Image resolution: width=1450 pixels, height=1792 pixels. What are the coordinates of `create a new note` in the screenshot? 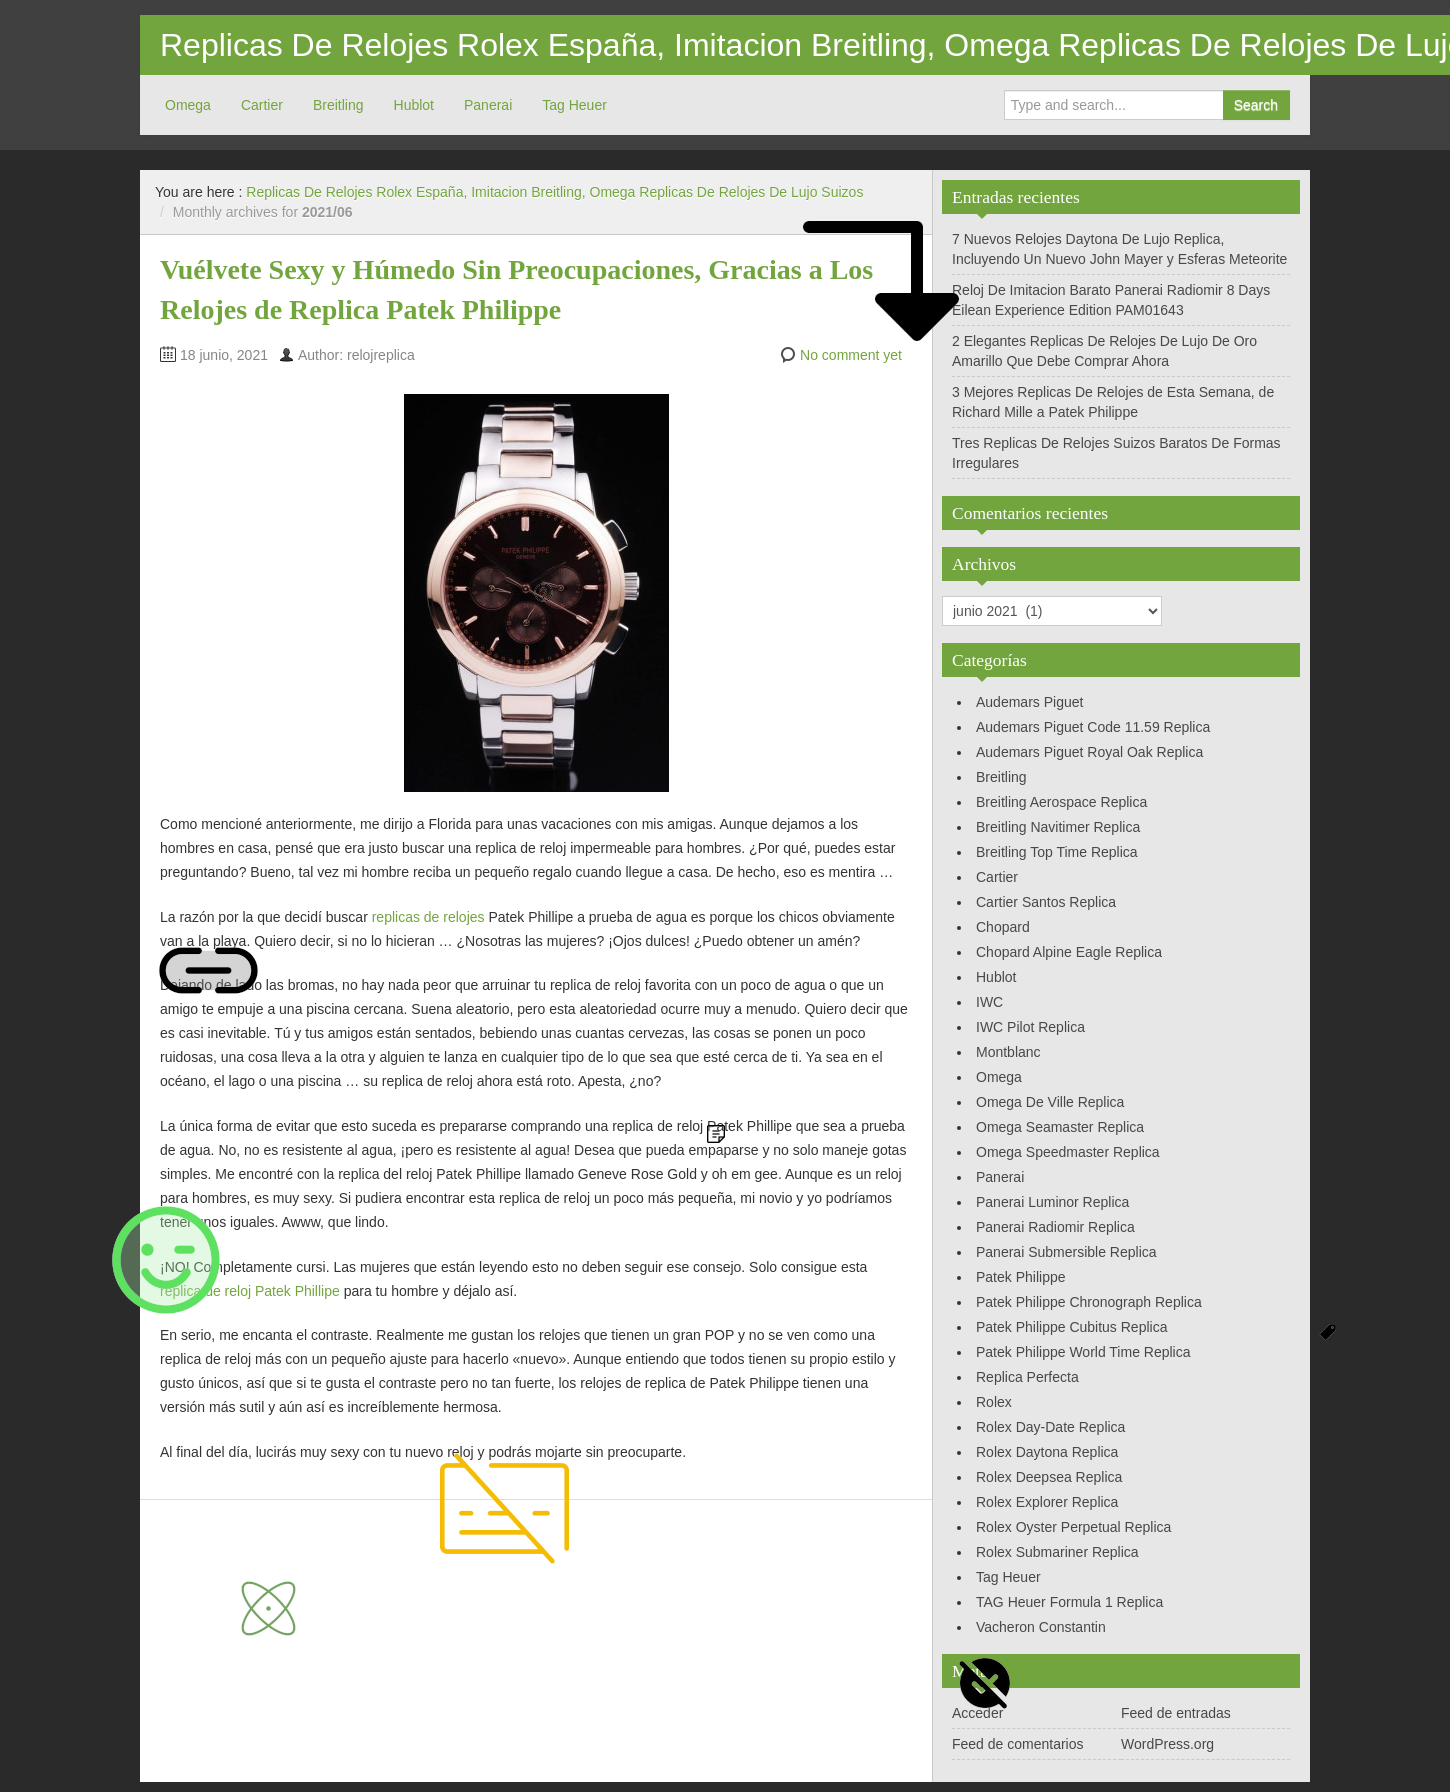 It's located at (716, 1134).